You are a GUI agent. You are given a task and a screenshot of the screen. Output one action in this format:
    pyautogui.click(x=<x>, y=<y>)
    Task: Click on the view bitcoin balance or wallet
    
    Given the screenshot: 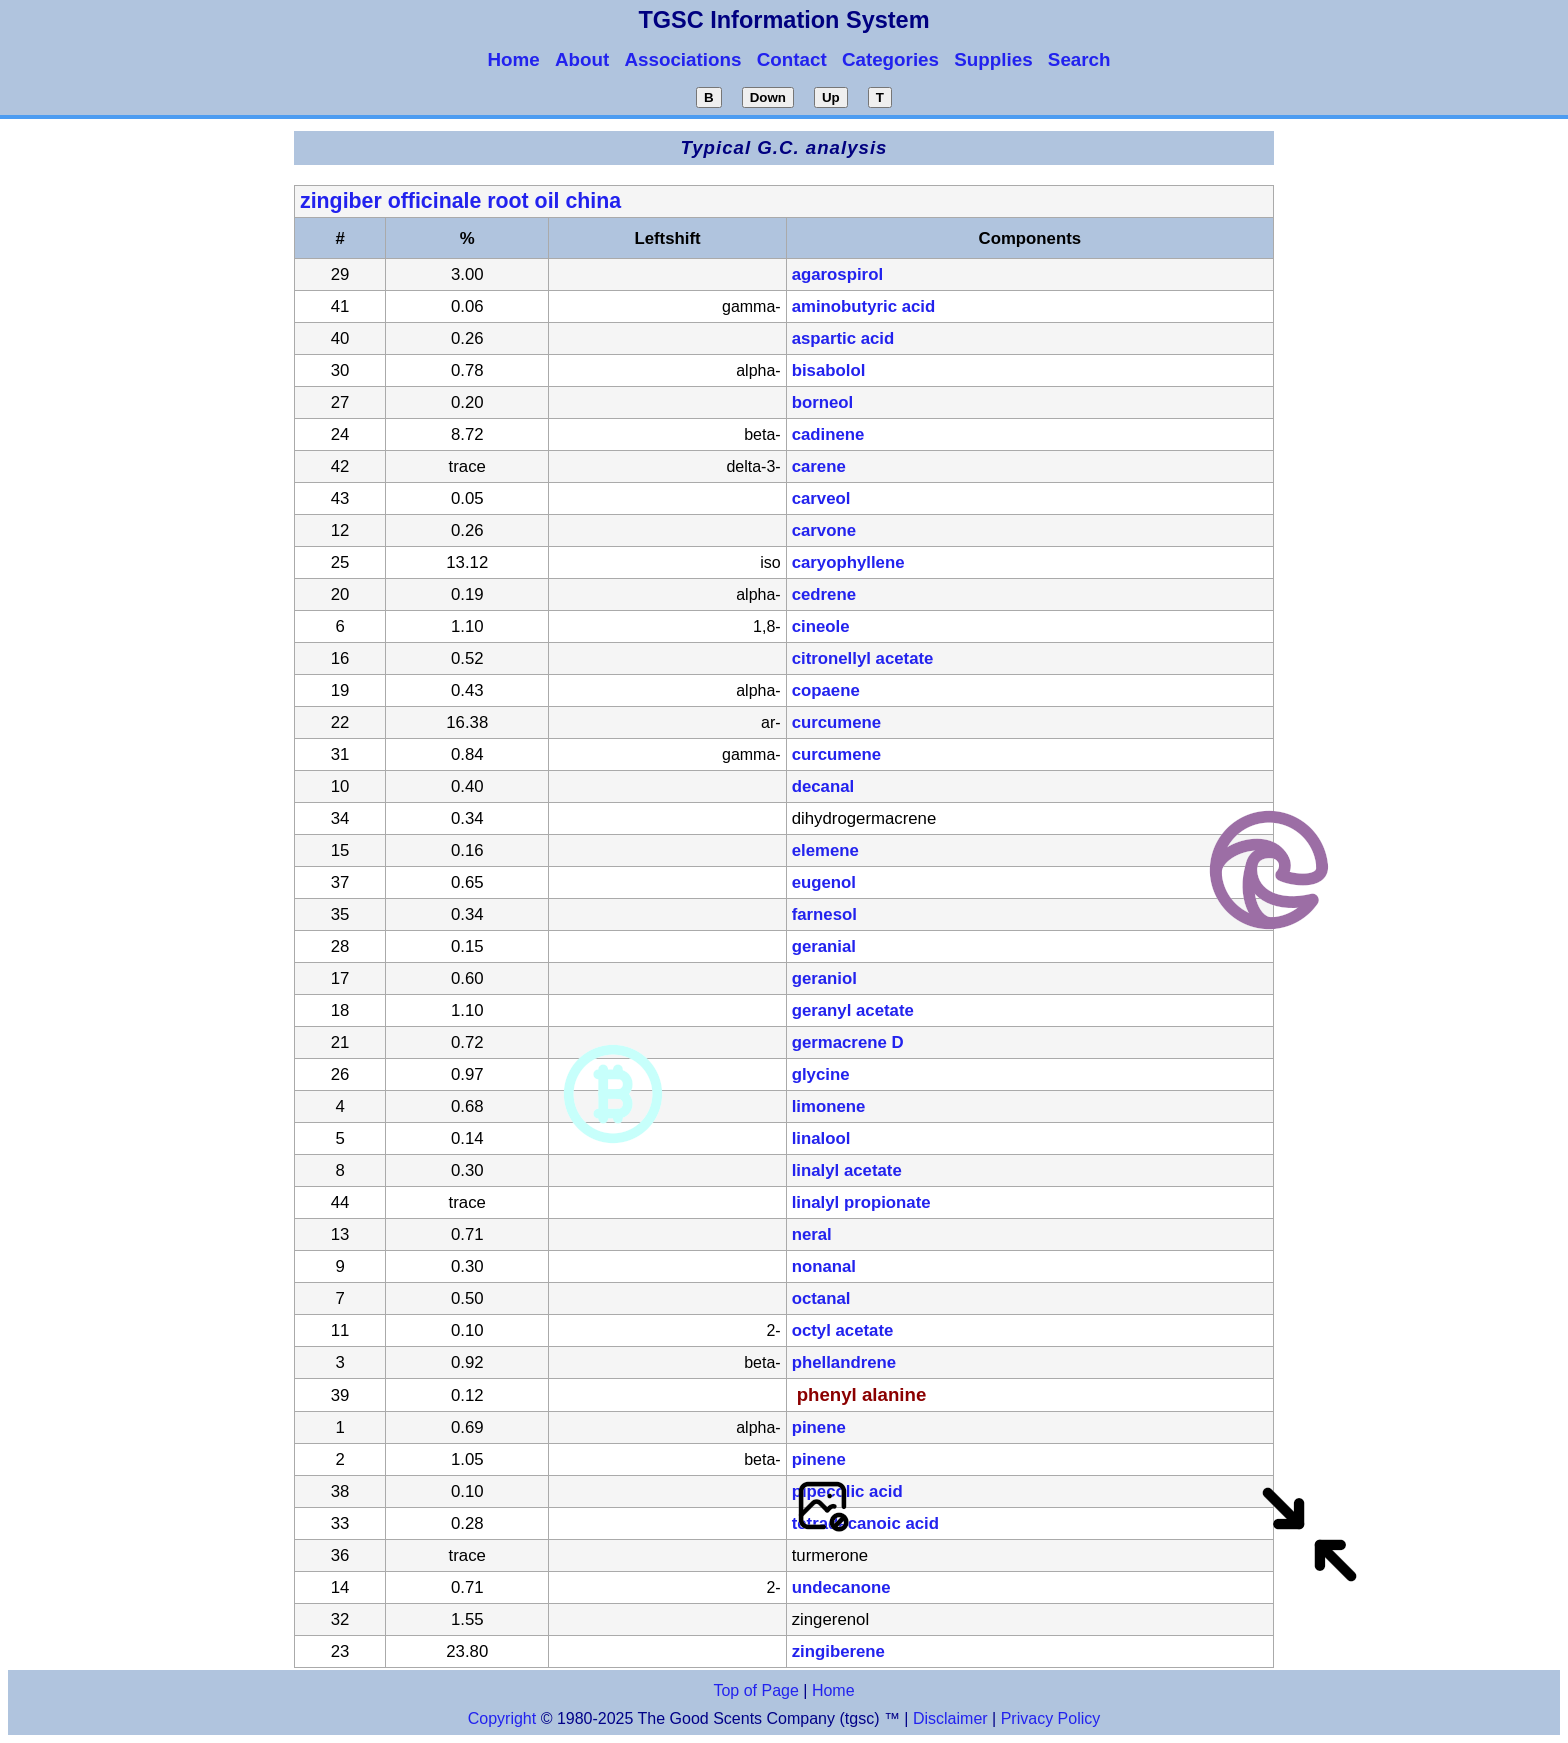 What is the action you would take?
    pyautogui.click(x=613, y=1094)
    